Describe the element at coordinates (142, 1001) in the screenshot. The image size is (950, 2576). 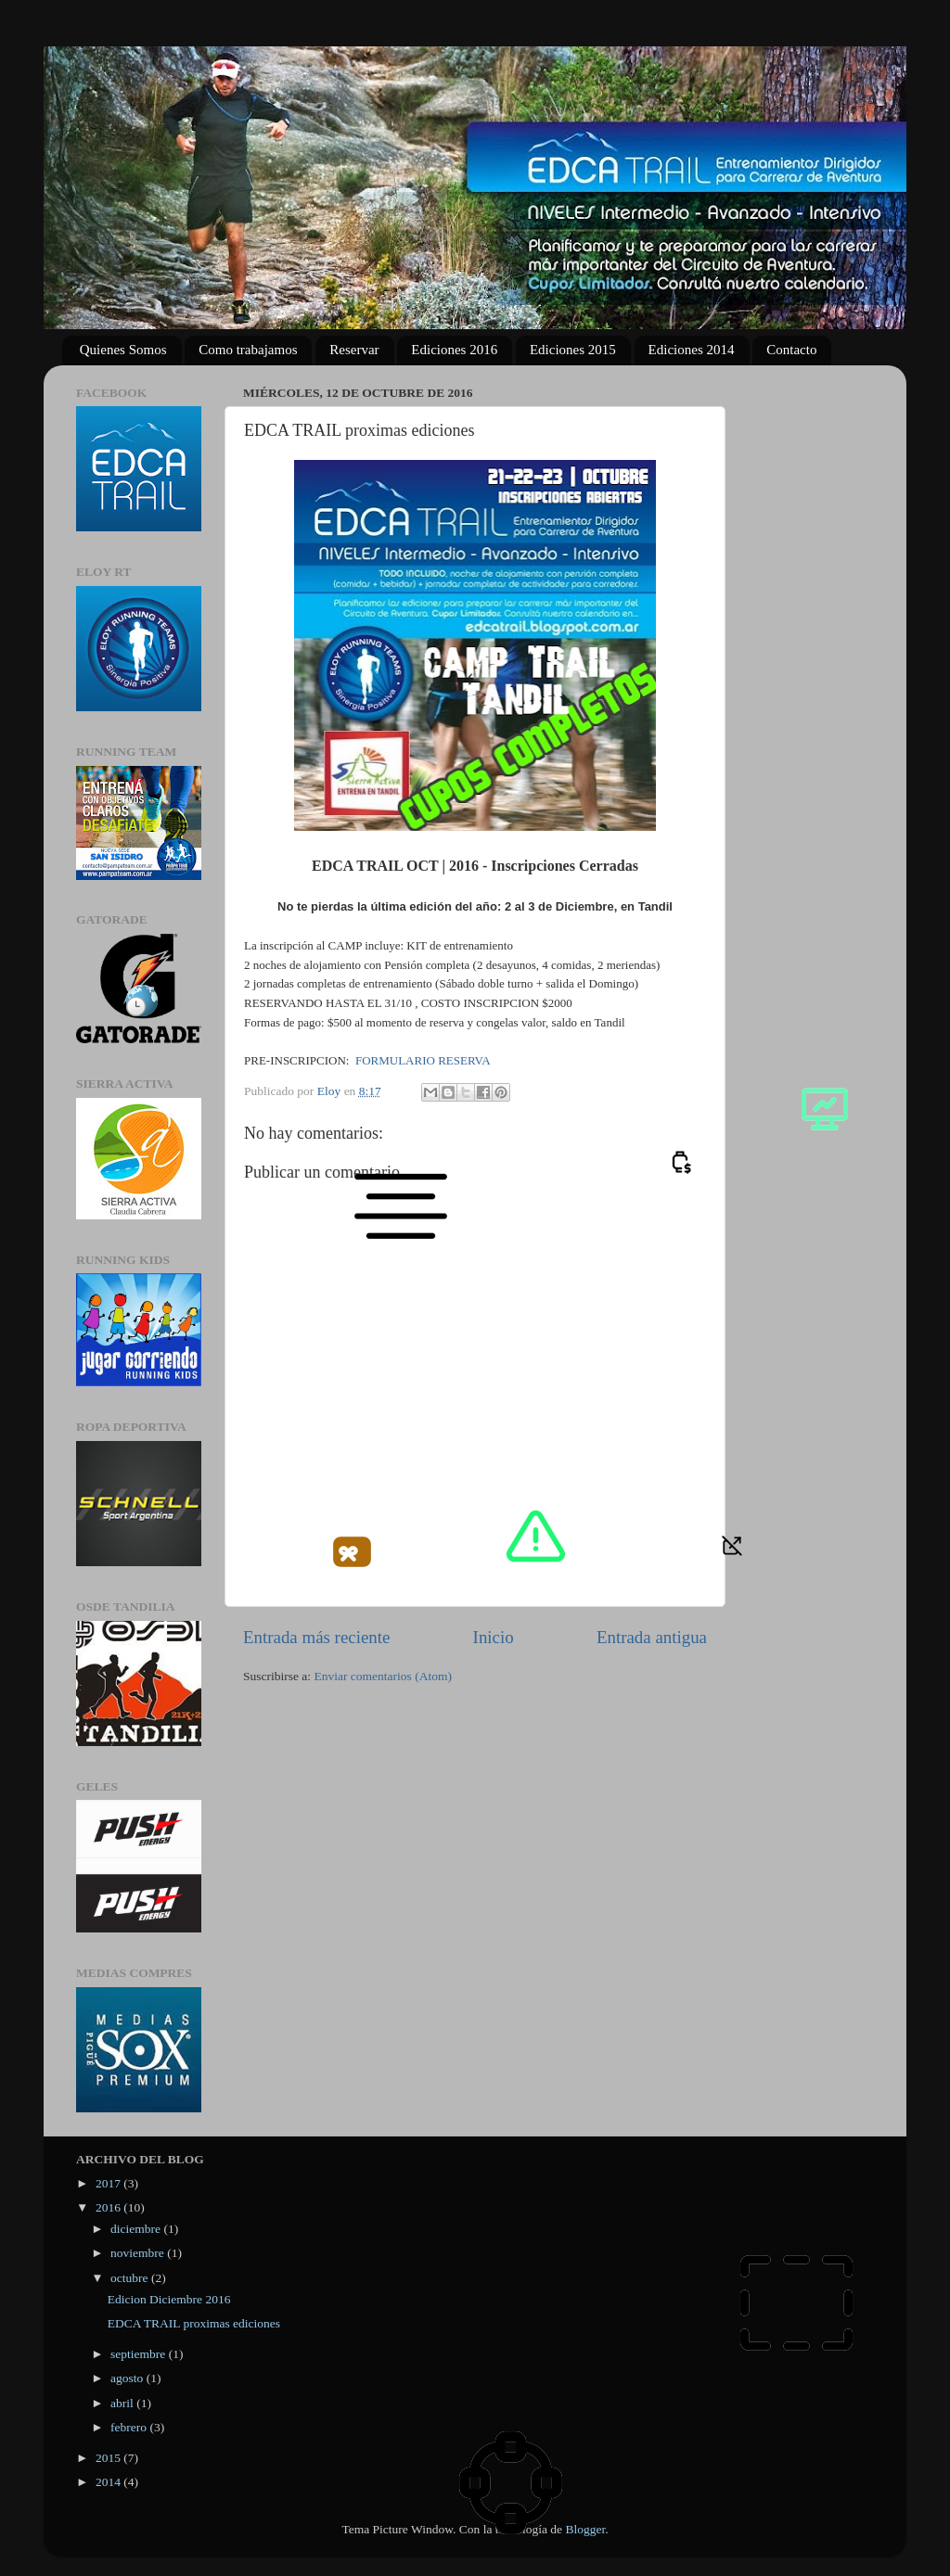
I see `view world clock or time zones` at that location.